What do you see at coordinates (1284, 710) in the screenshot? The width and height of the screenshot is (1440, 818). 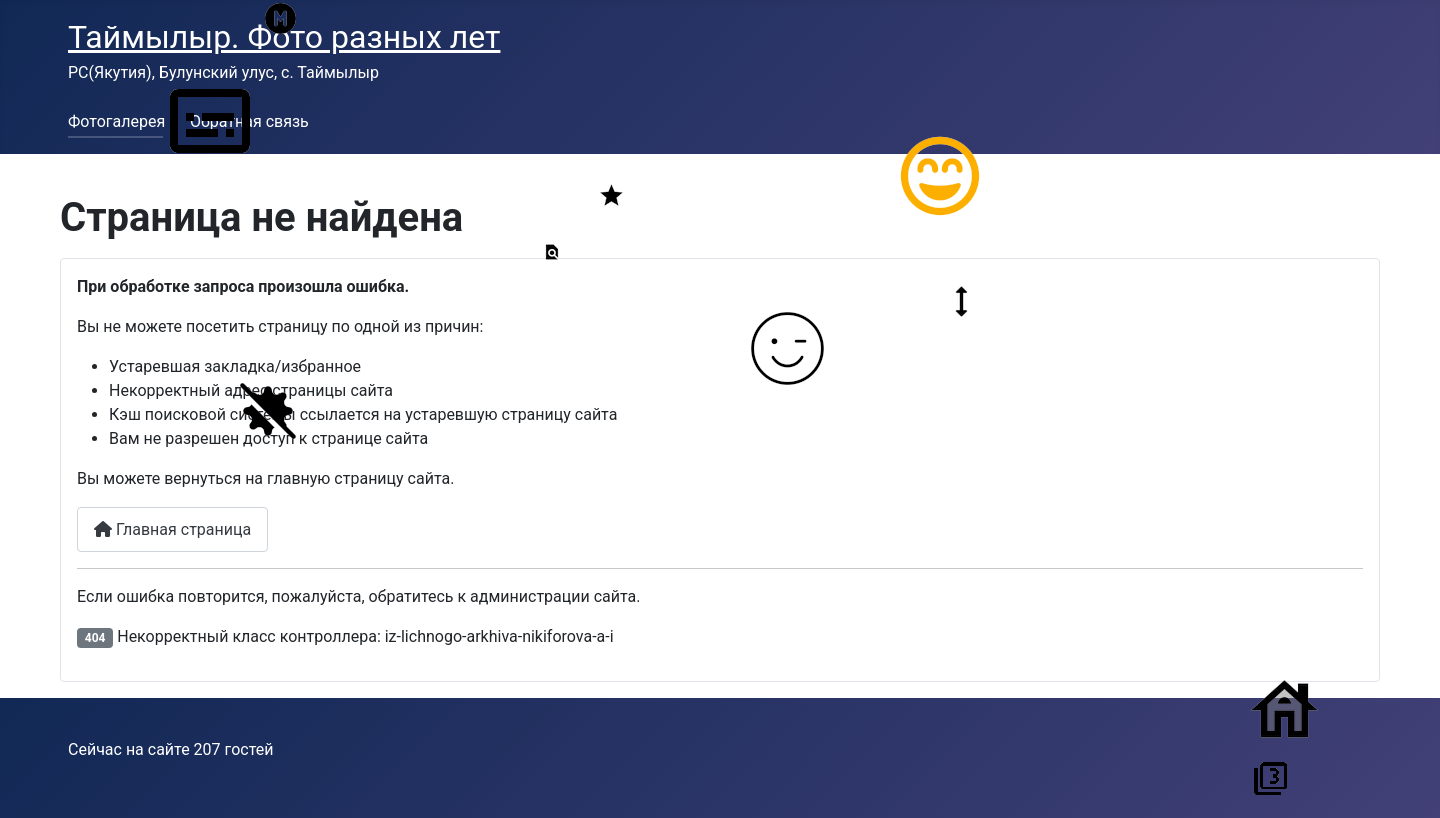 I see `navigate to home screen` at bounding box center [1284, 710].